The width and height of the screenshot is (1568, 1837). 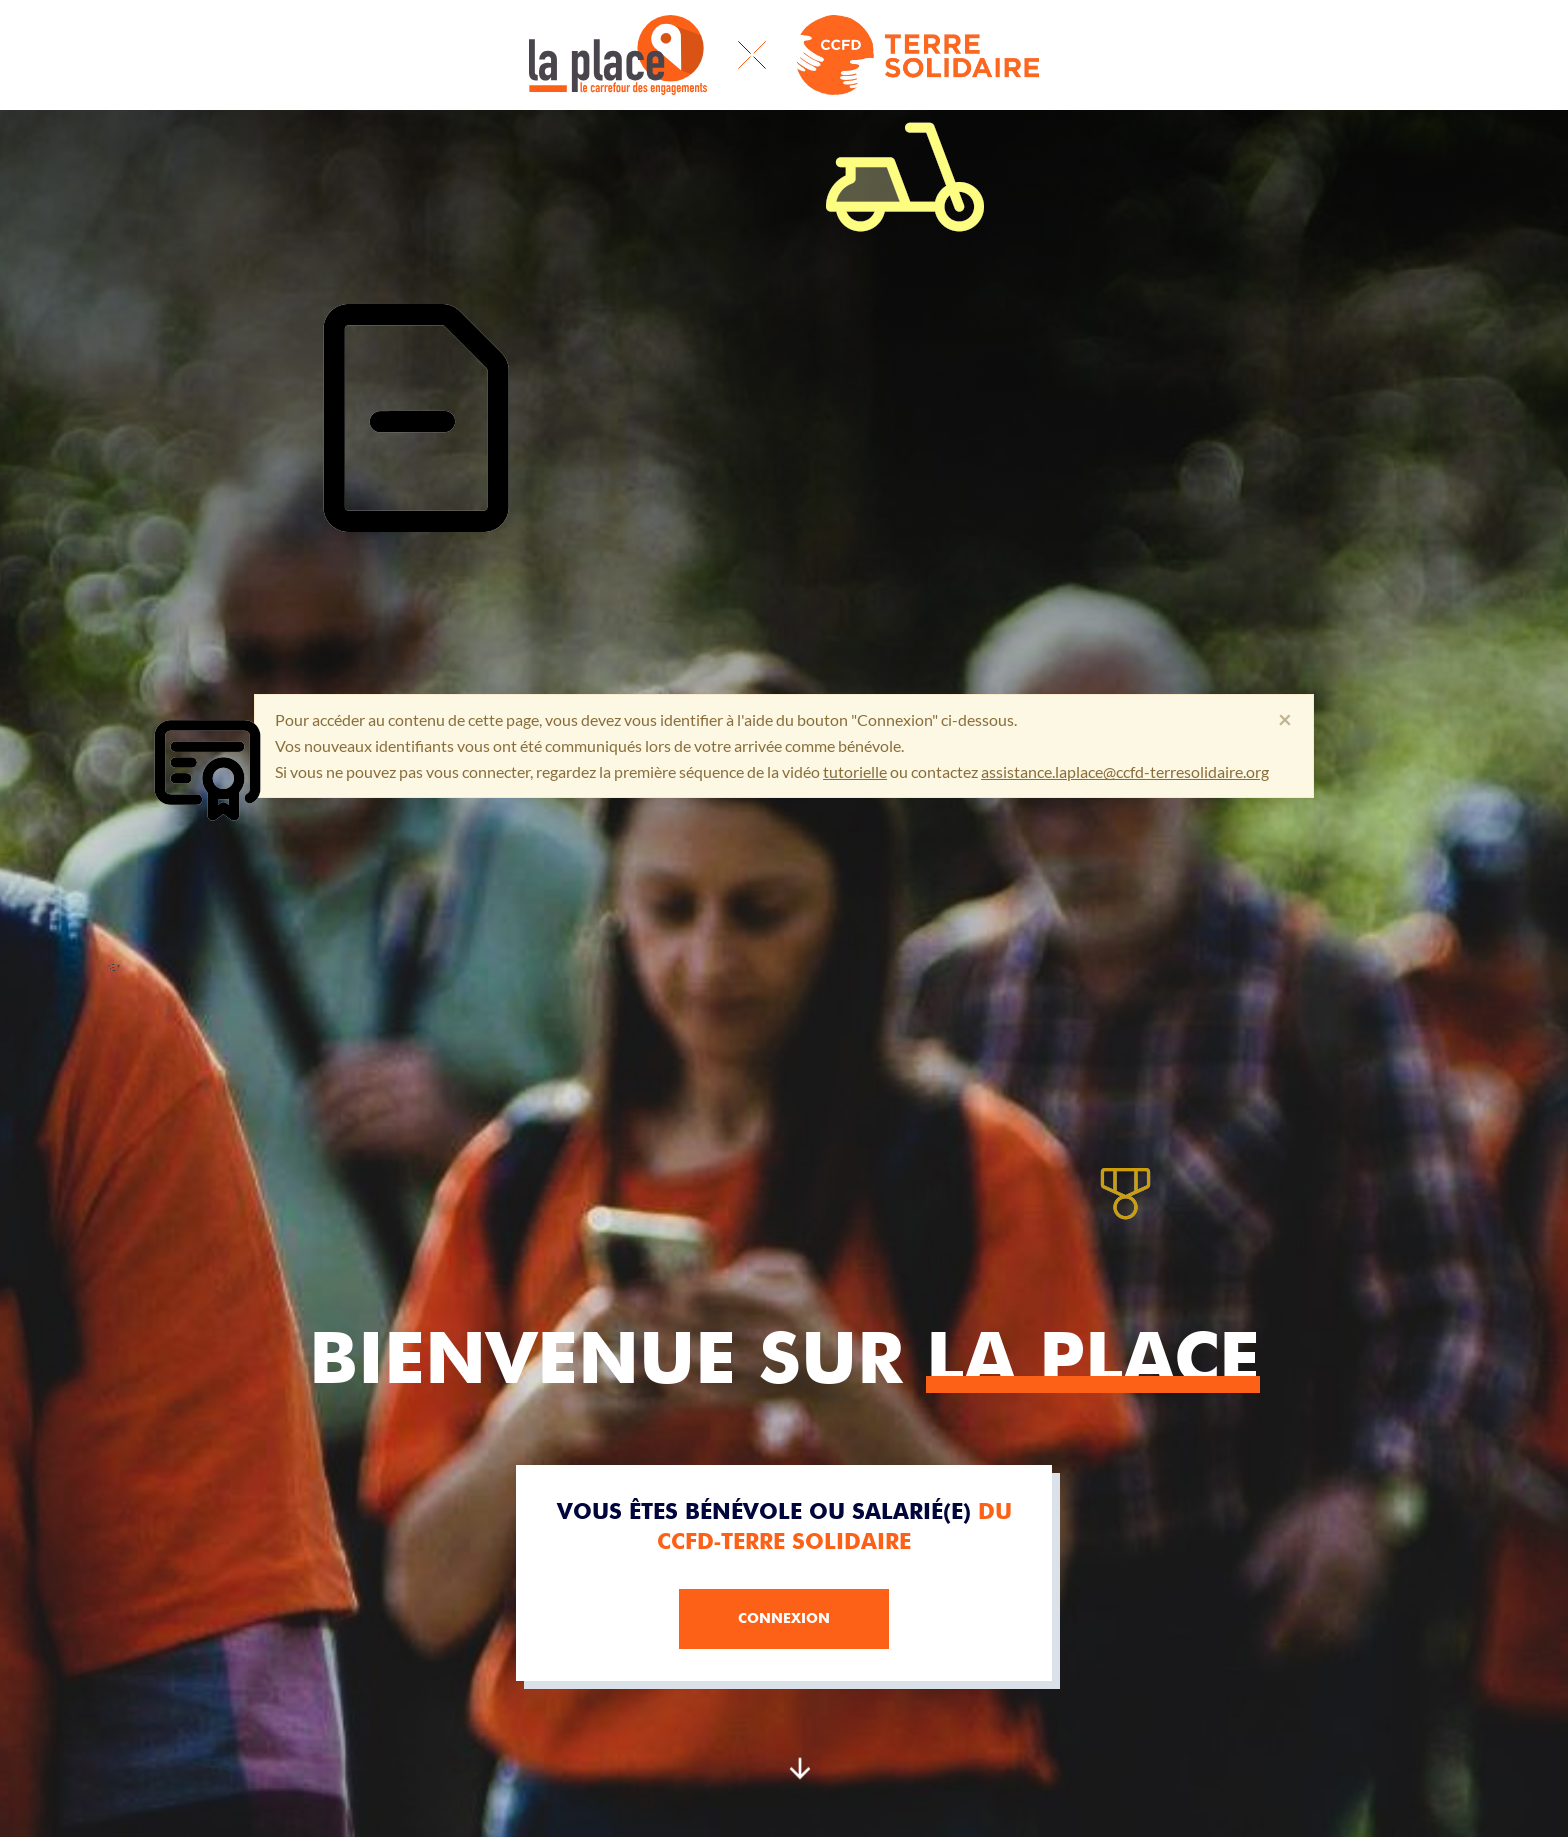 I want to click on select moped or scooter delivery option, so click(x=905, y=182).